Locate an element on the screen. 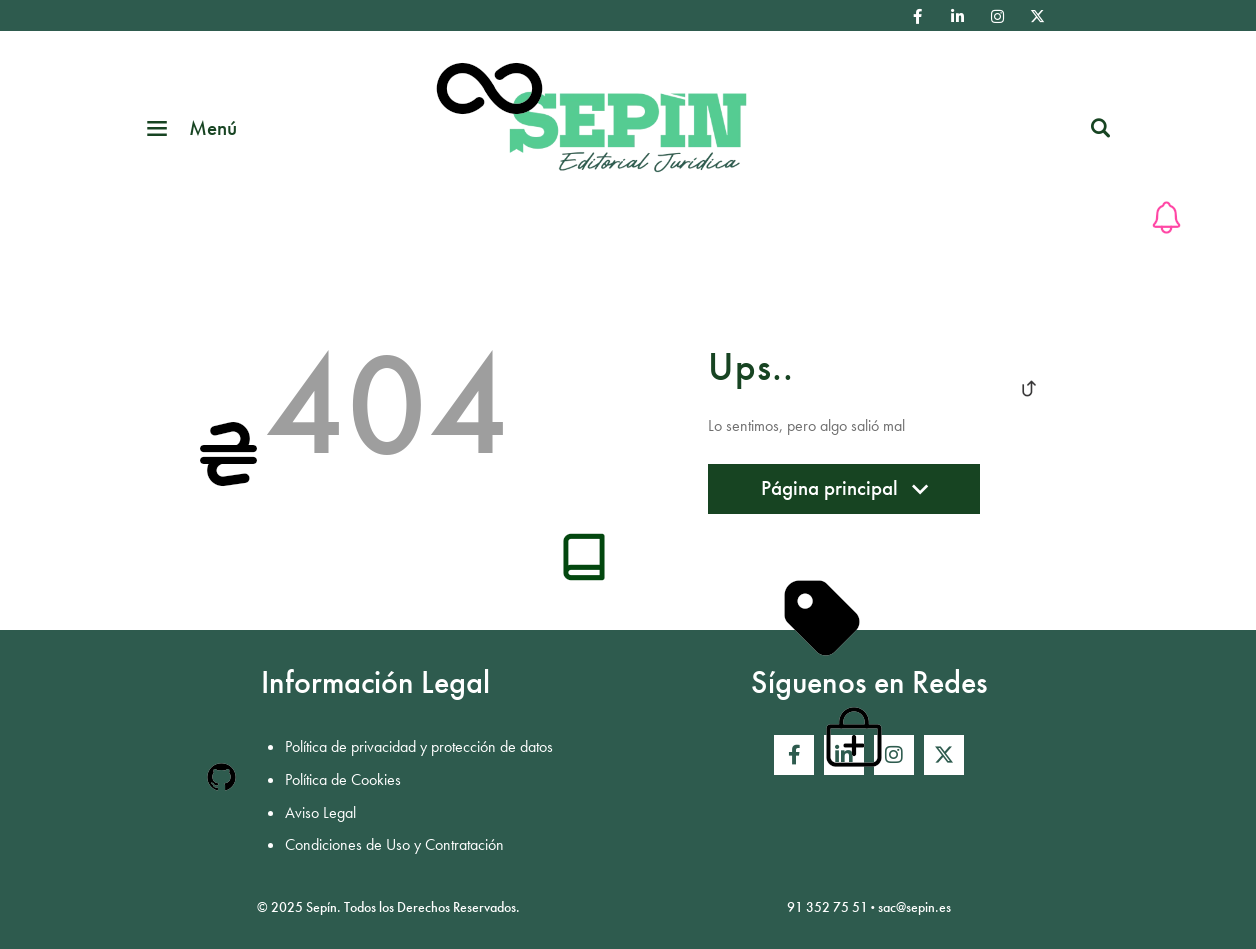 The image size is (1256, 949). view your notifications is located at coordinates (1166, 217).